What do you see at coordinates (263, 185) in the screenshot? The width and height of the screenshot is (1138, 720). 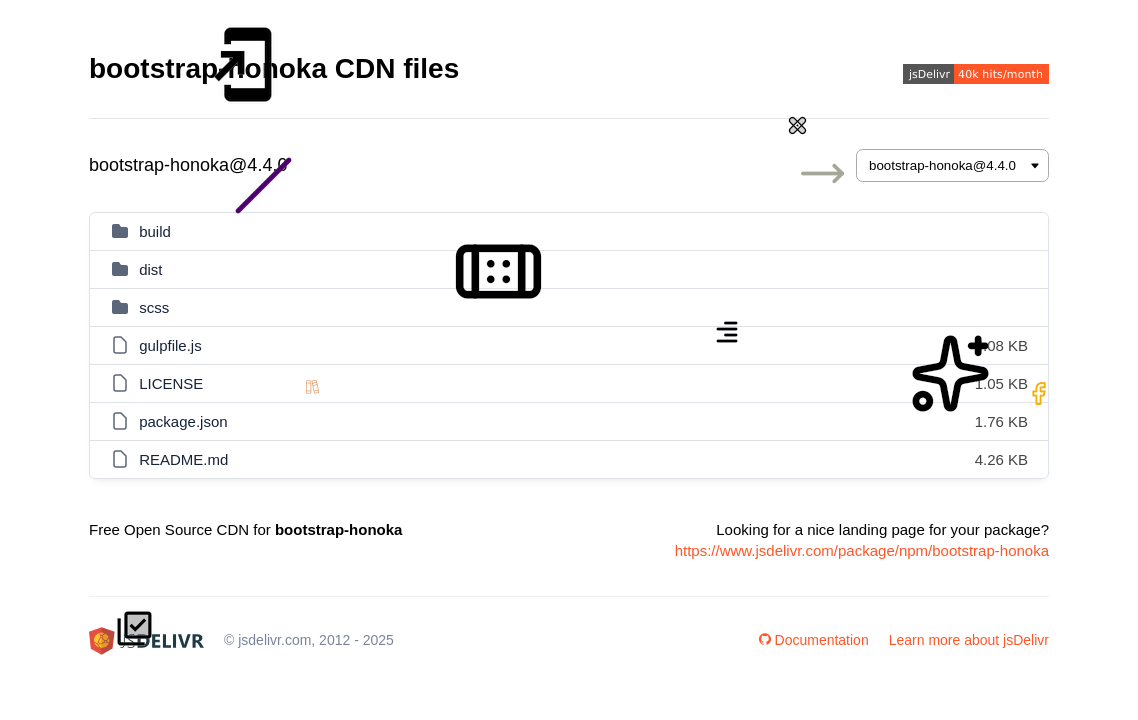 I see `indicates a disabled or unavailable feature` at bounding box center [263, 185].